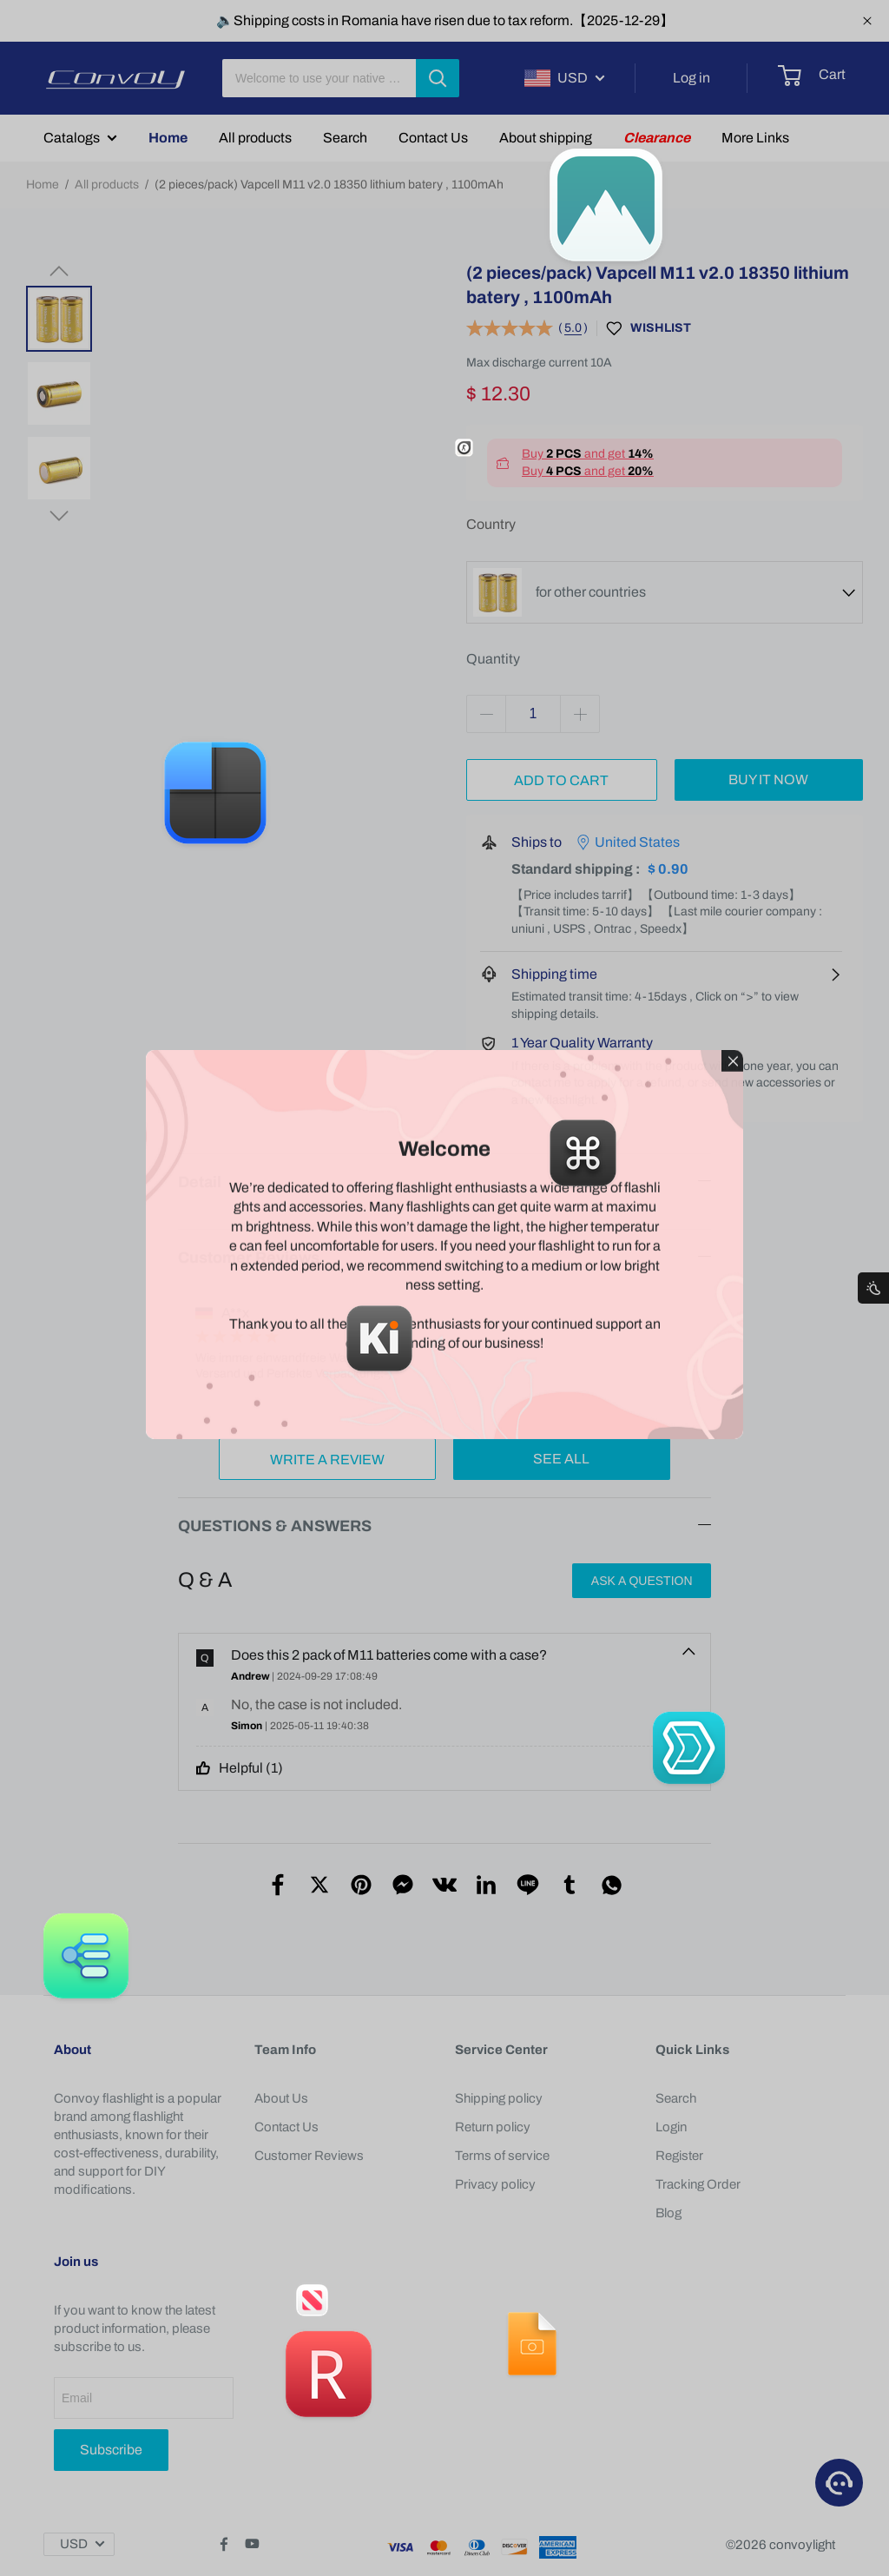 This screenshot has height=2576, width=889. What do you see at coordinates (606, 205) in the screenshot?
I see `open nordpass password manager` at bounding box center [606, 205].